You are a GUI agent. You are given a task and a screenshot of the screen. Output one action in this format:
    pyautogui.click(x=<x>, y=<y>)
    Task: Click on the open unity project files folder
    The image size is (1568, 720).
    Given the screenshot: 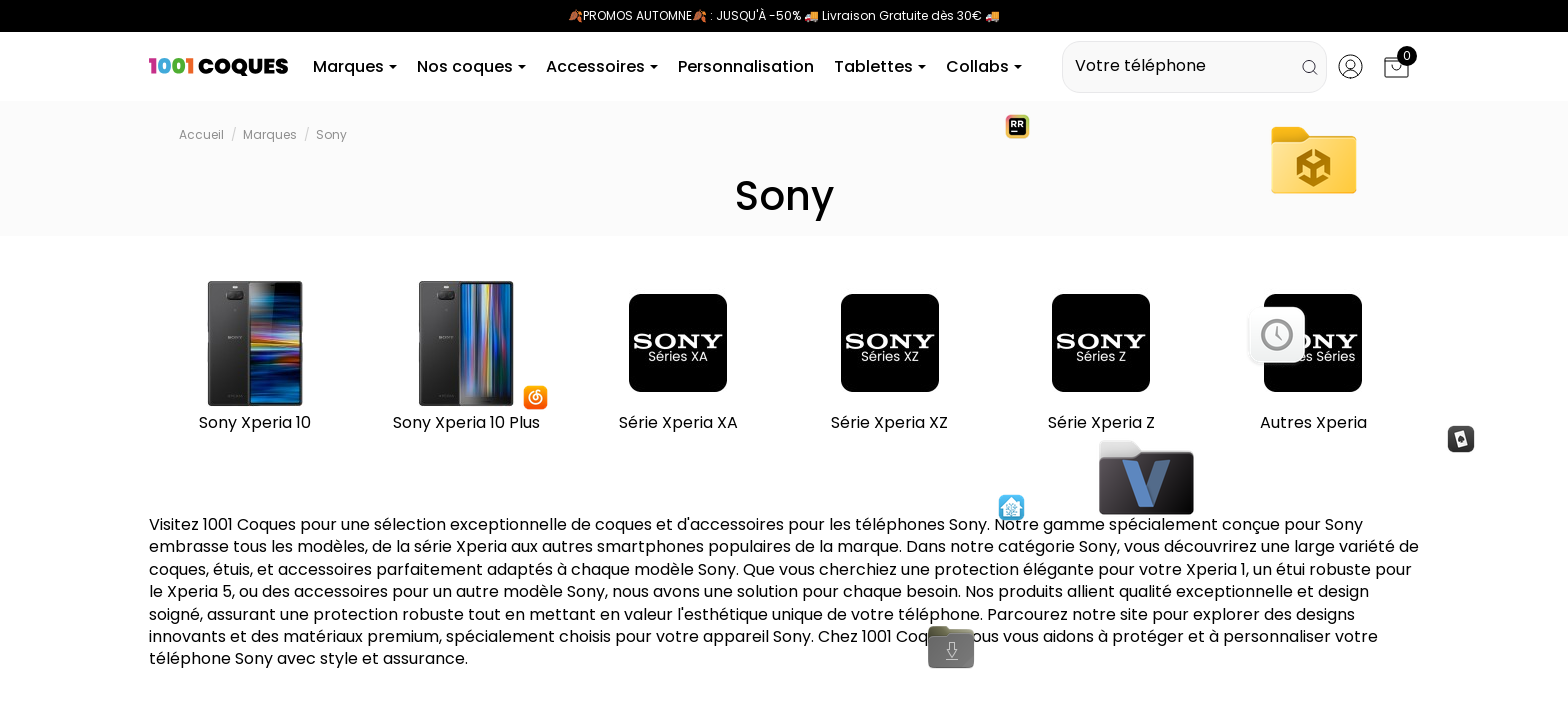 What is the action you would take?
    pyautogui.click(x=1313, y=162)
    